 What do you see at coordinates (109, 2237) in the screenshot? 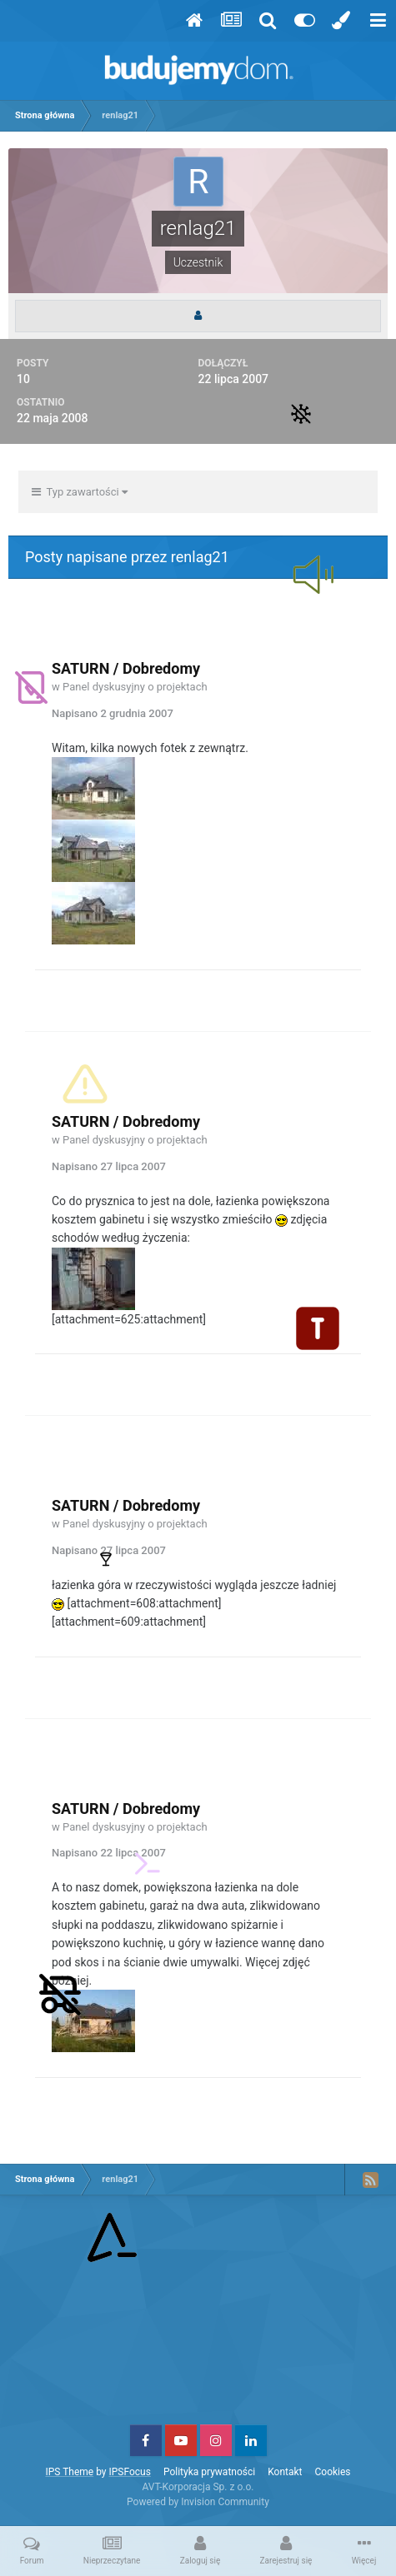
I see `remove a navigation waypoint` at bounding box center [109, 2237].